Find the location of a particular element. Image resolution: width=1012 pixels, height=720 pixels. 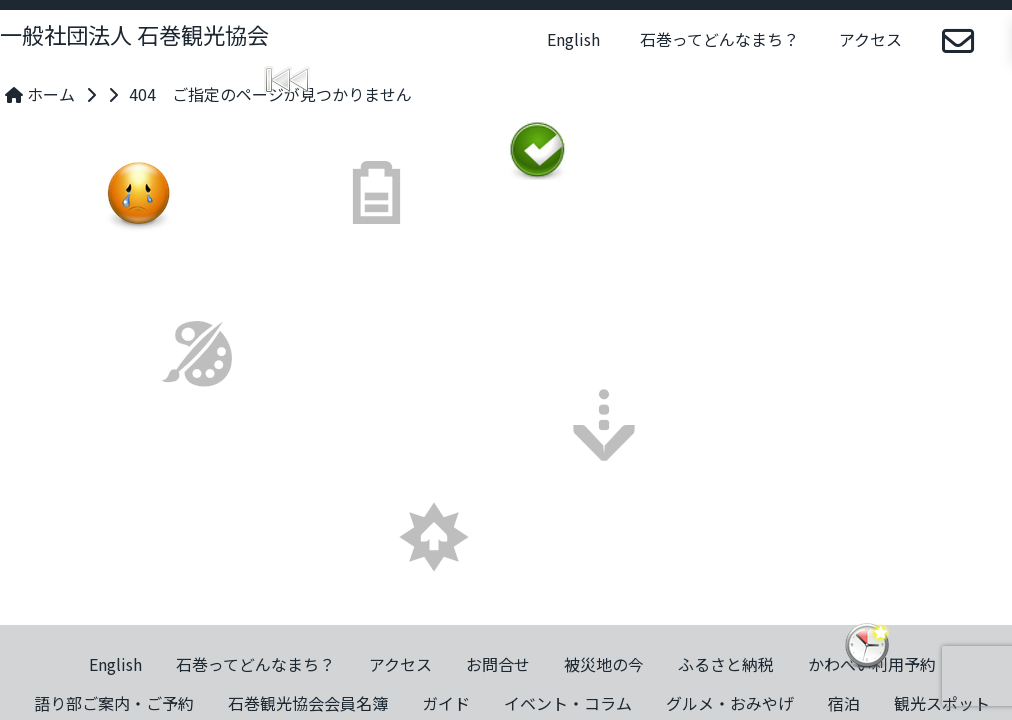

indicates sadness or disappointment in a reaction is located at coordinates (139, 196).